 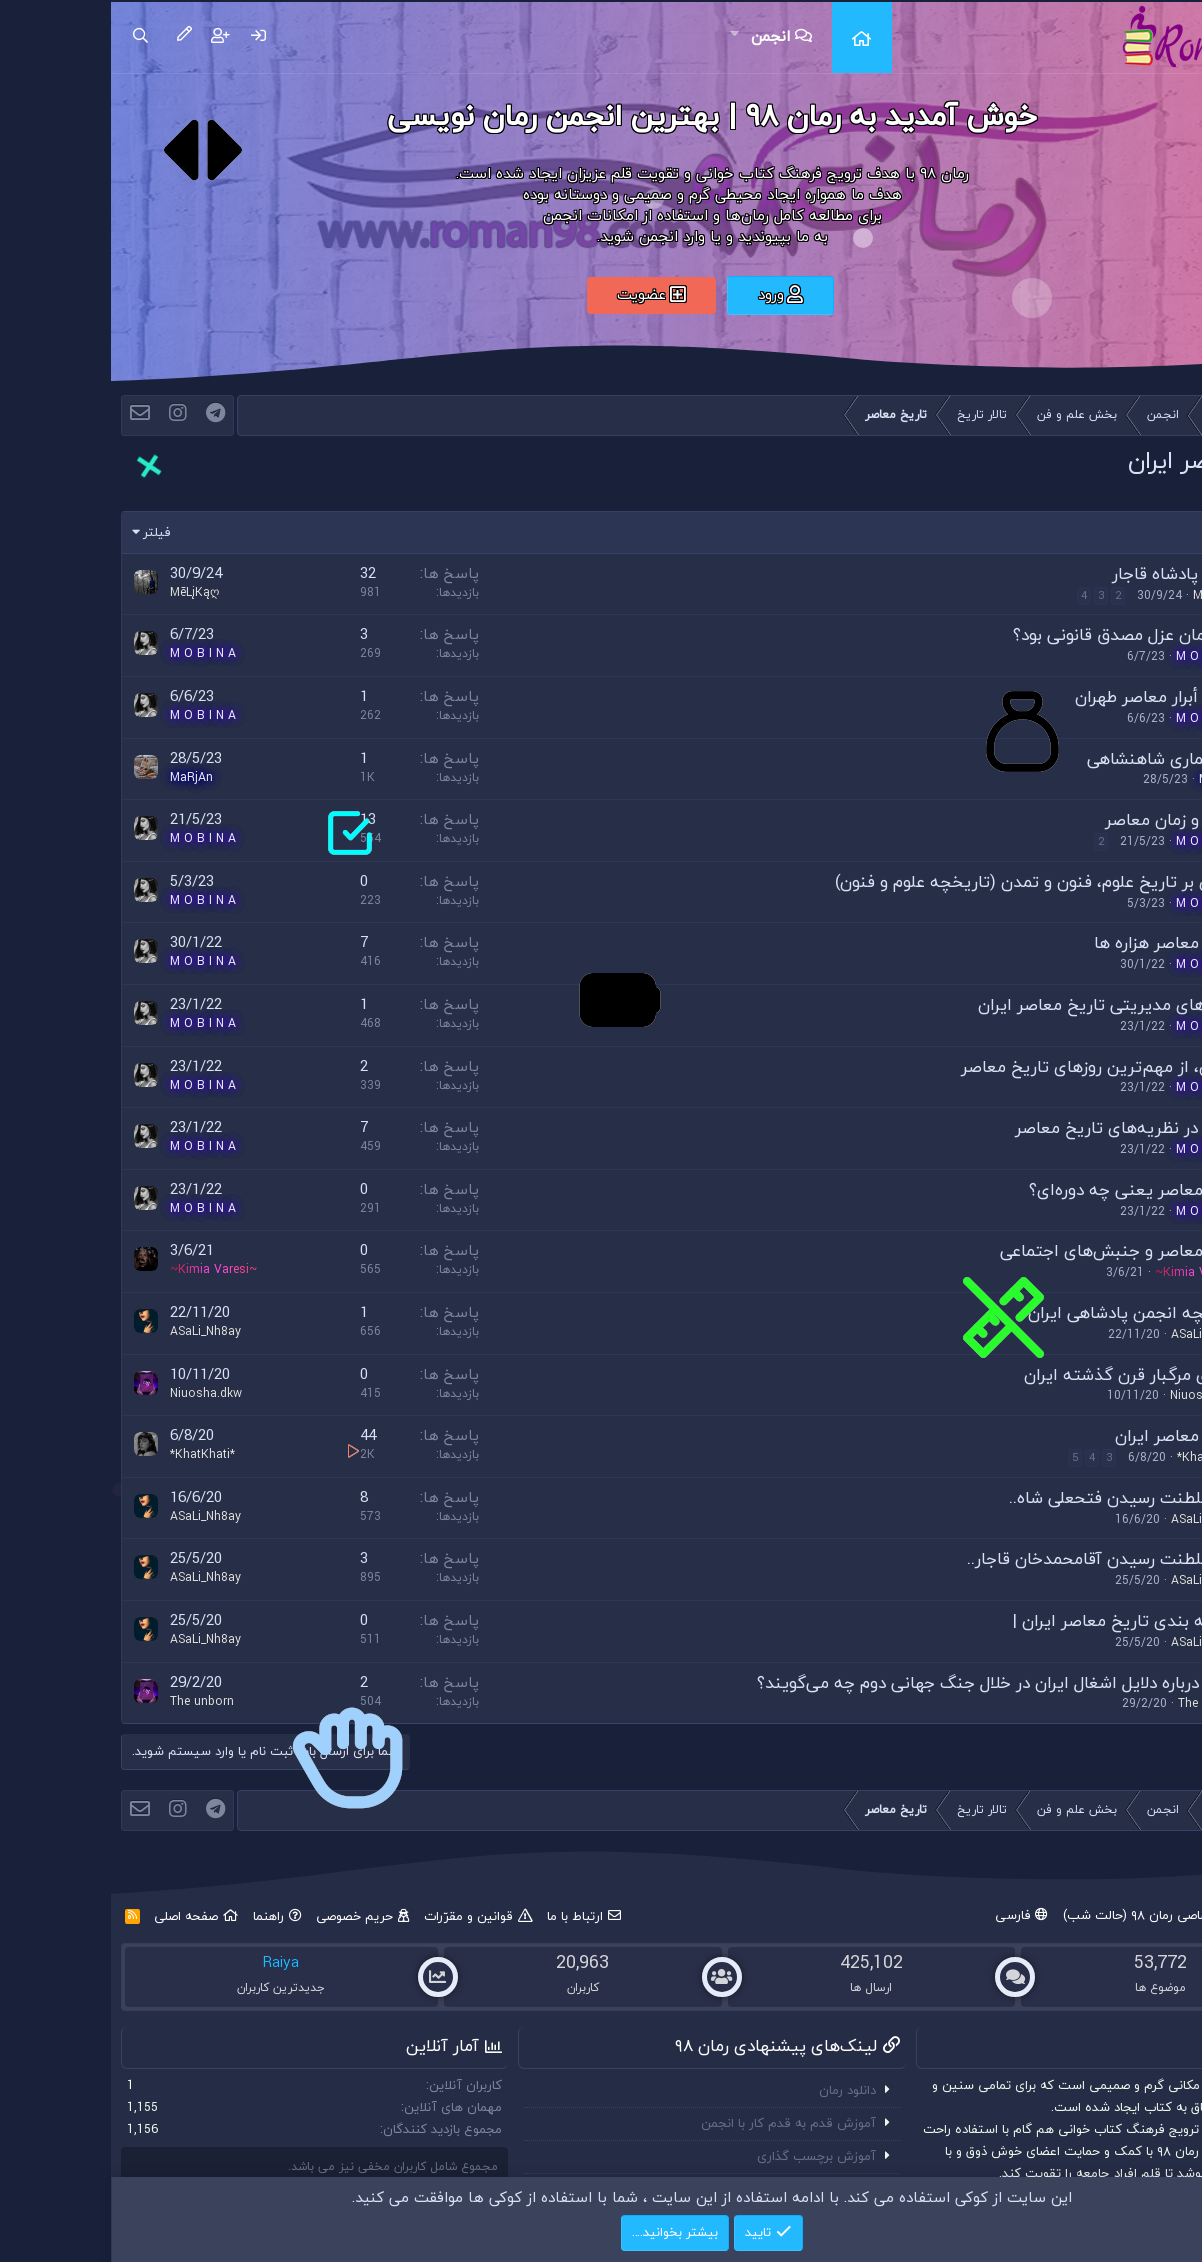 I want to click on drag to reorder or move an item, so click(x=349, y=1755).